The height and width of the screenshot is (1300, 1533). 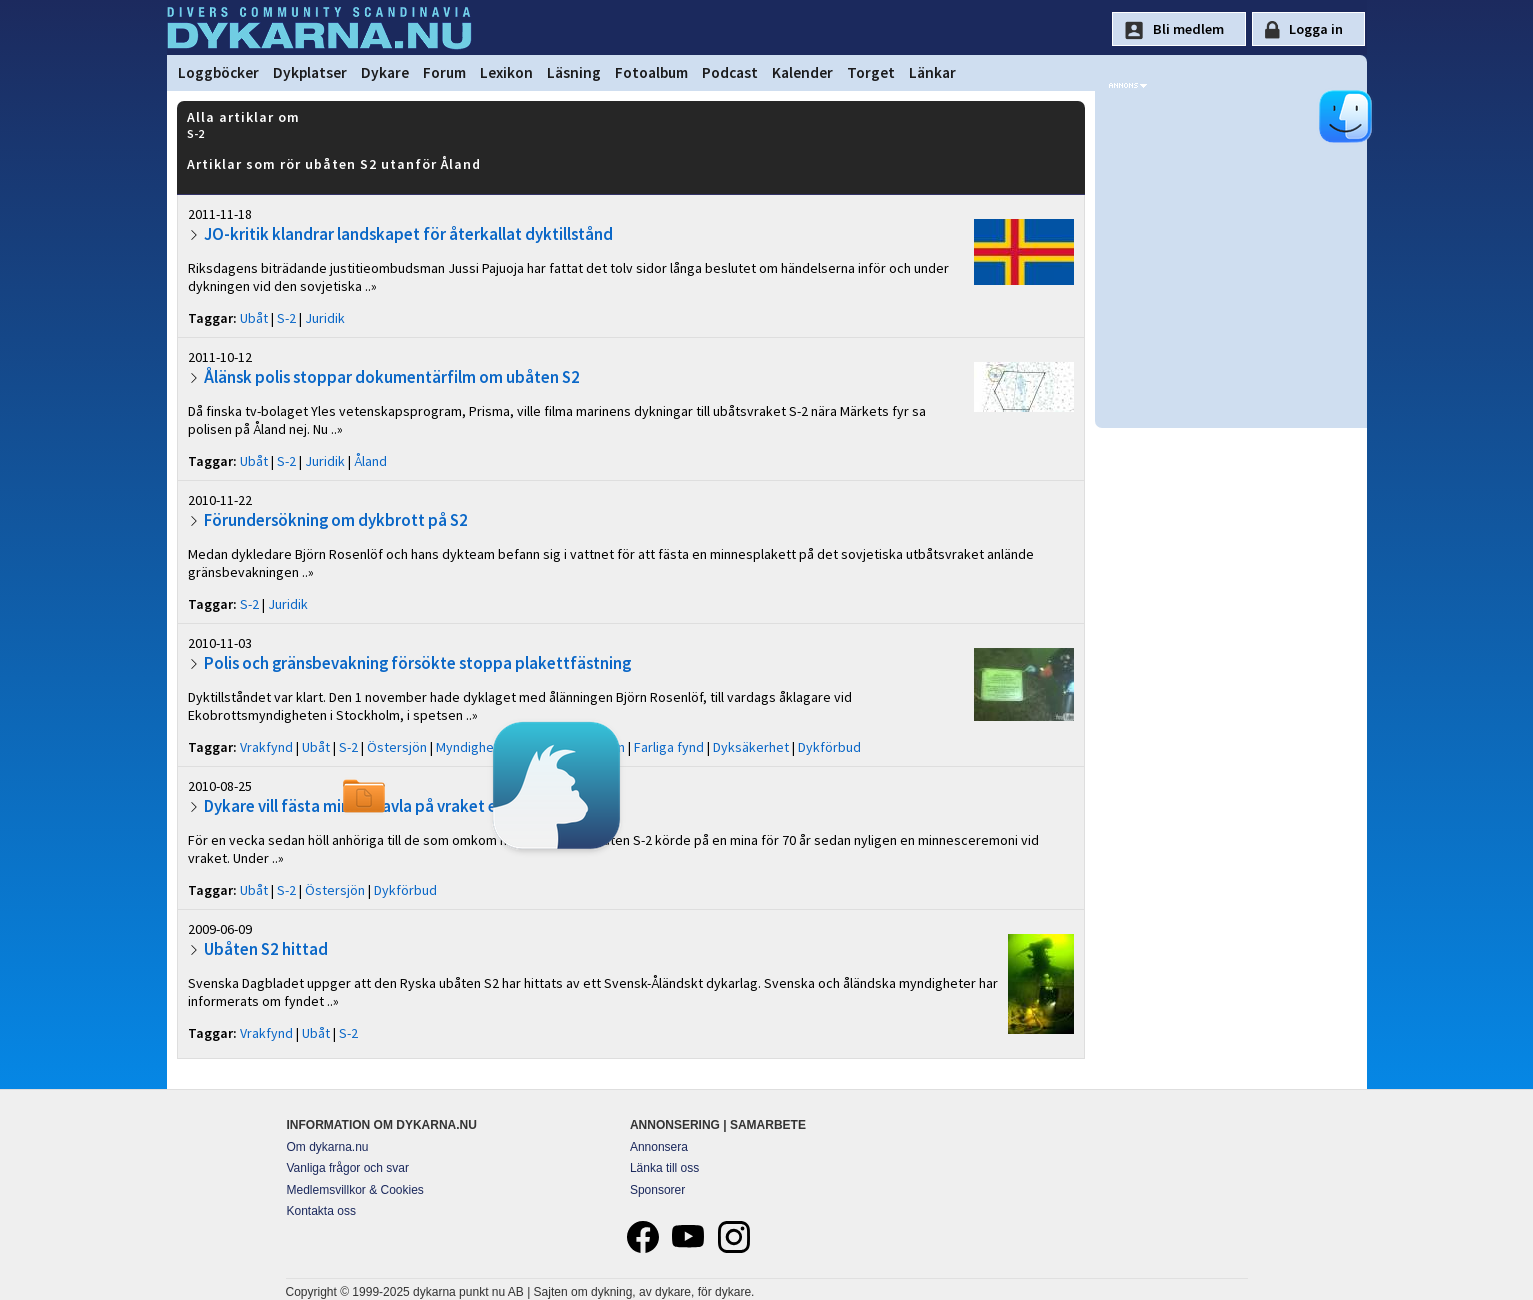 I want to click on open Finder to browse files and folders, so click(x=1345, y=116).